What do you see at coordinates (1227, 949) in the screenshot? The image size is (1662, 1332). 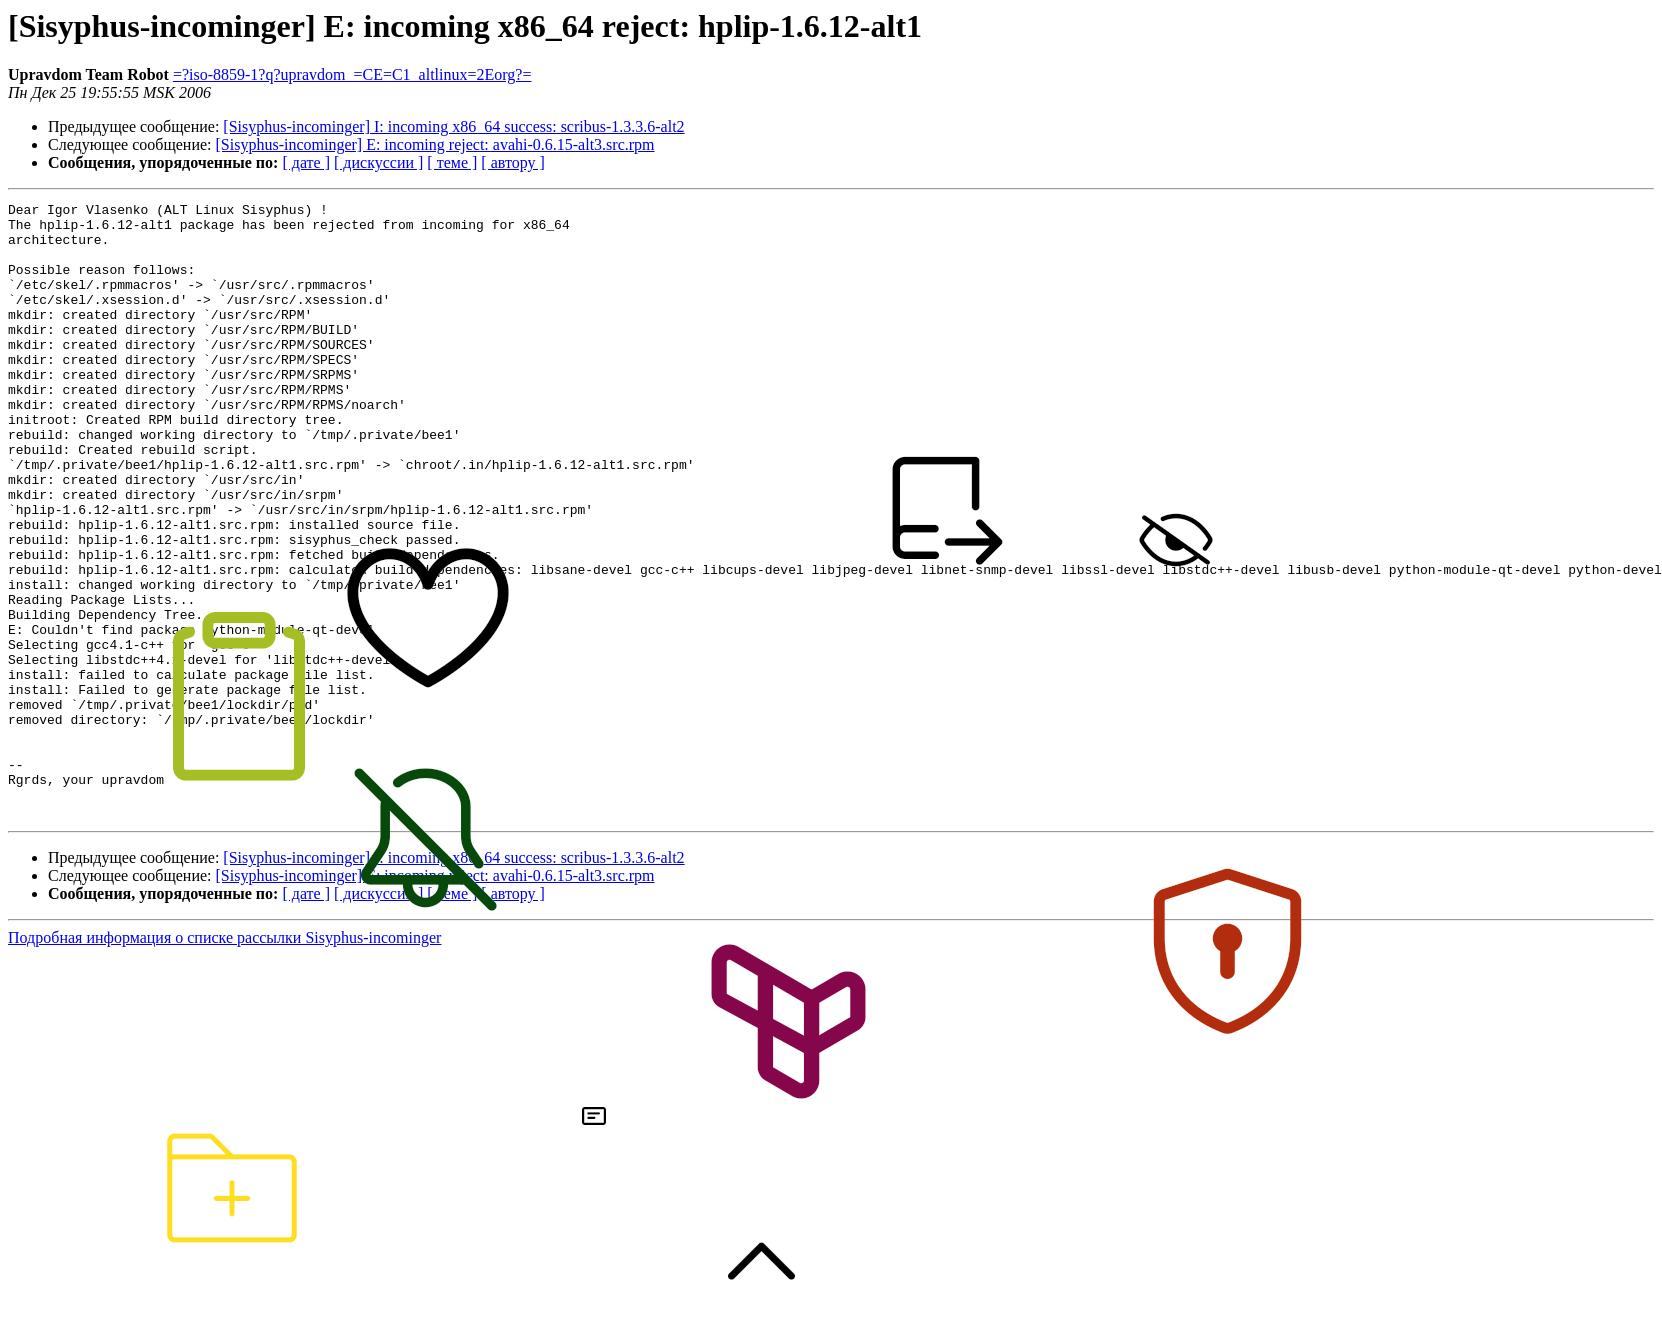 I see `view security or privacy settings` at bounding box center [1227, 949].